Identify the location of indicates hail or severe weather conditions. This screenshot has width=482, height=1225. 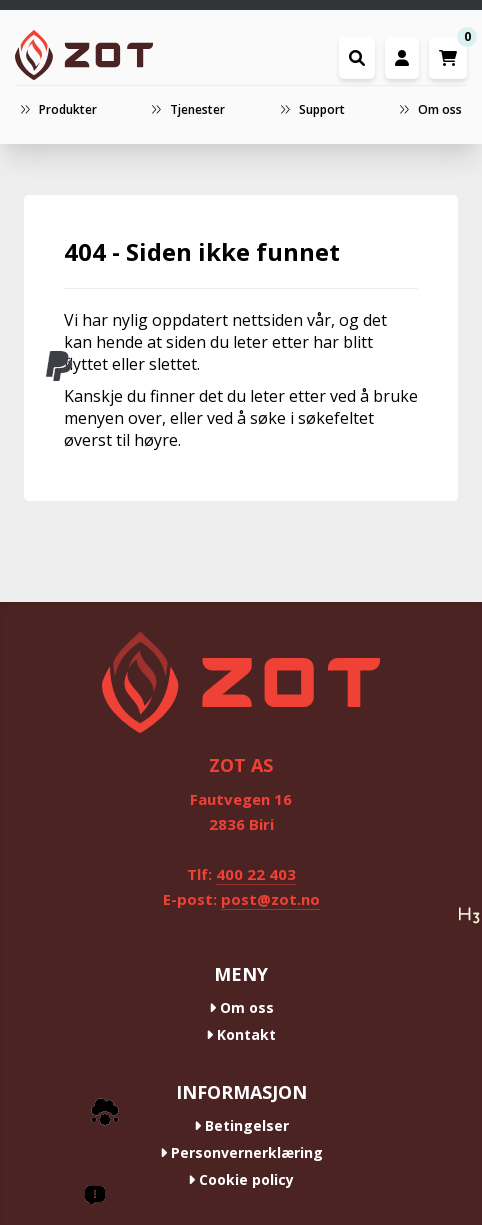
(105, 1112).